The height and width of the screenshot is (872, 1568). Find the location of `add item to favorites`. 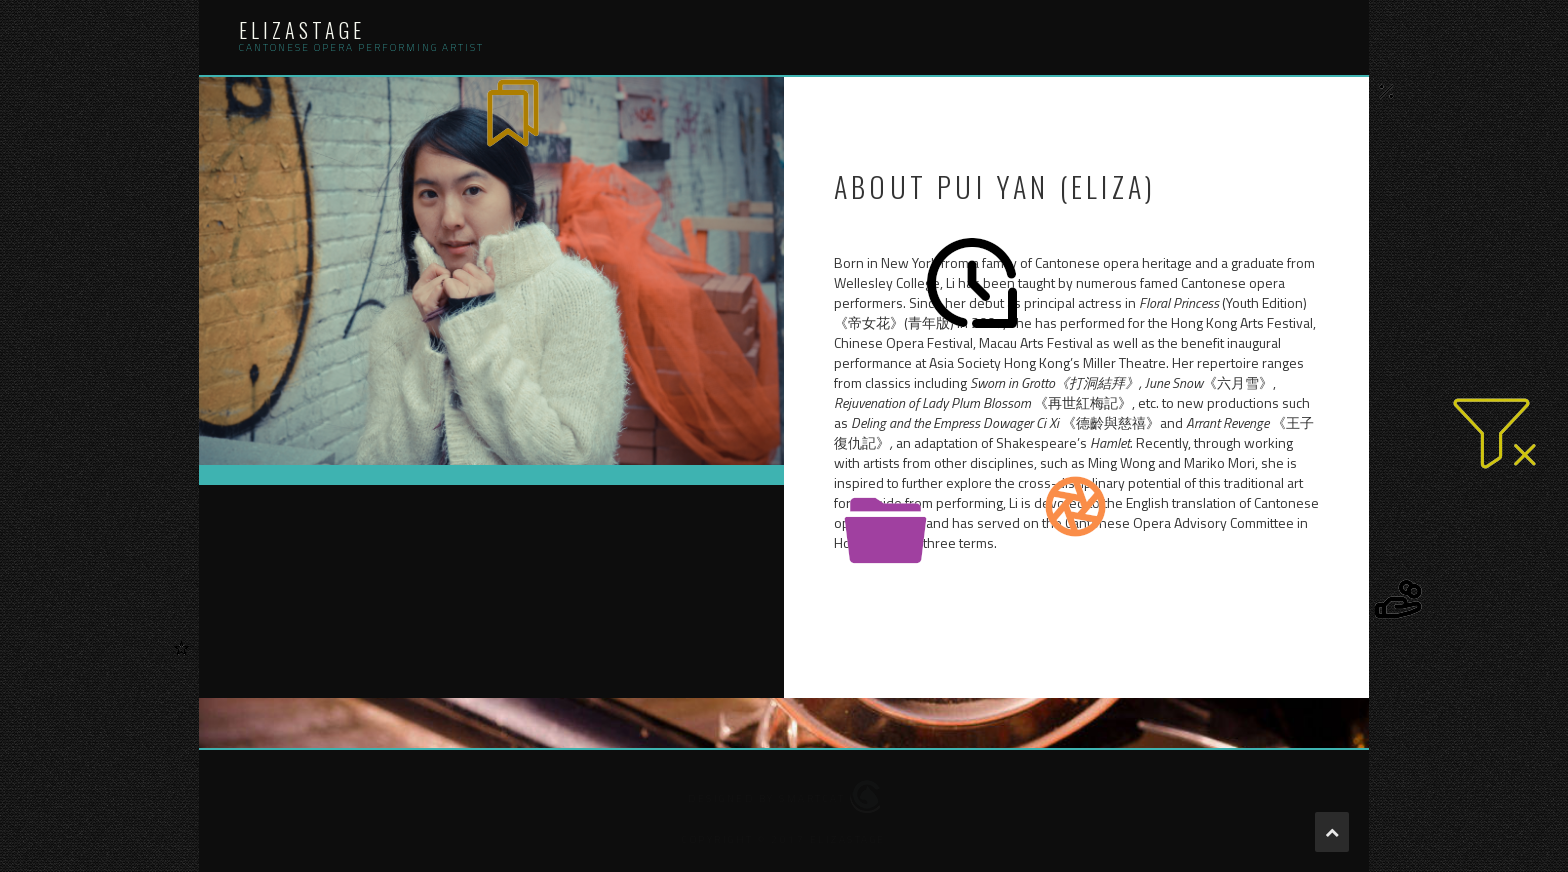

add item to favorites is located at coordinates (181, 648).